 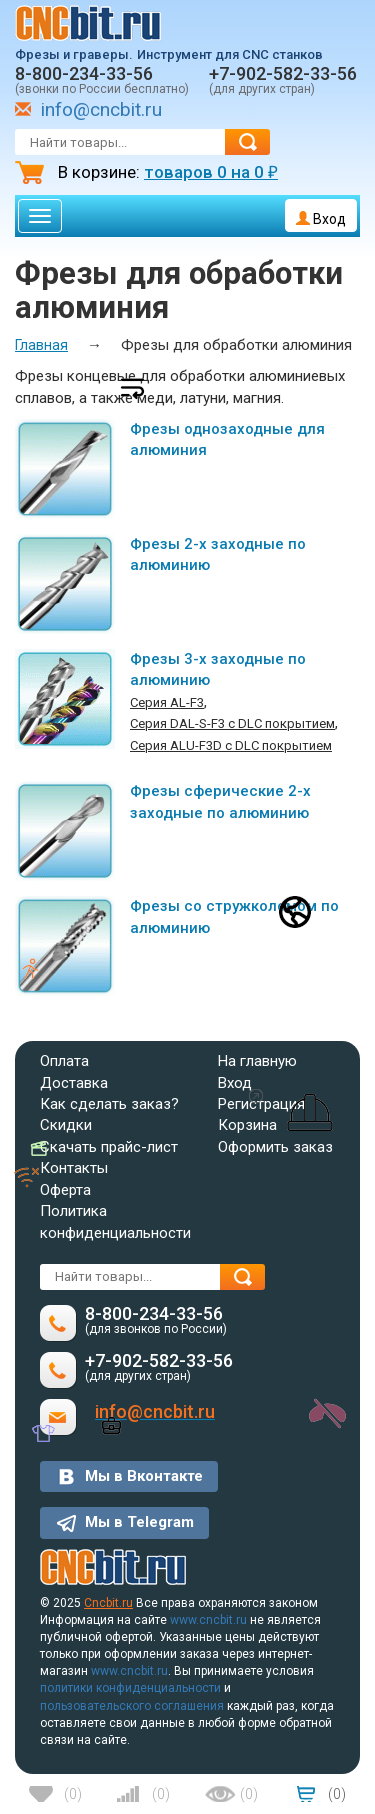 What do you see at coordinates (27, 1177) in the screenshot?
I see `no wifi connection available` at bounding box center [27, 1177].